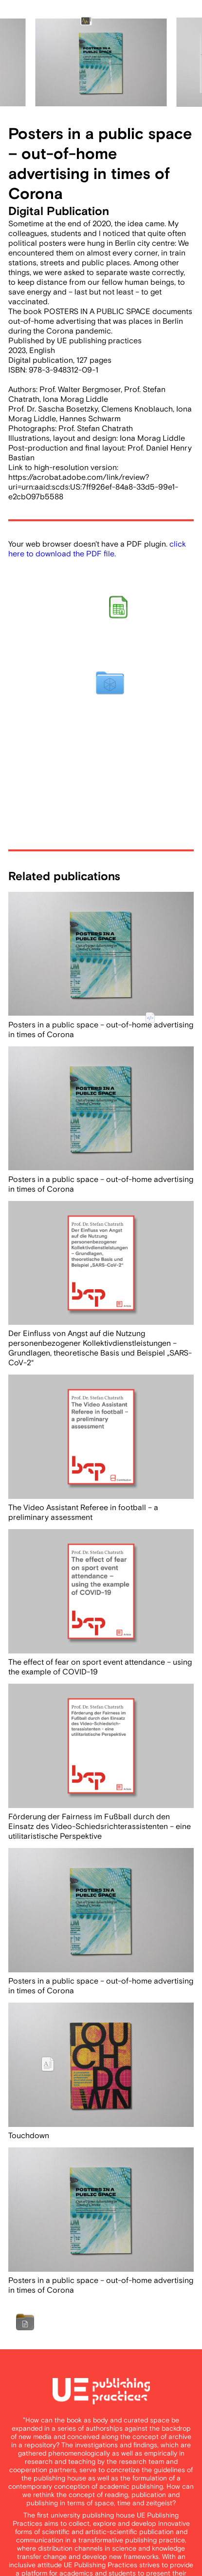  Describe the element at coordinates (150, 1017) in the screenshot. I see `an HTML or code file` at that location.